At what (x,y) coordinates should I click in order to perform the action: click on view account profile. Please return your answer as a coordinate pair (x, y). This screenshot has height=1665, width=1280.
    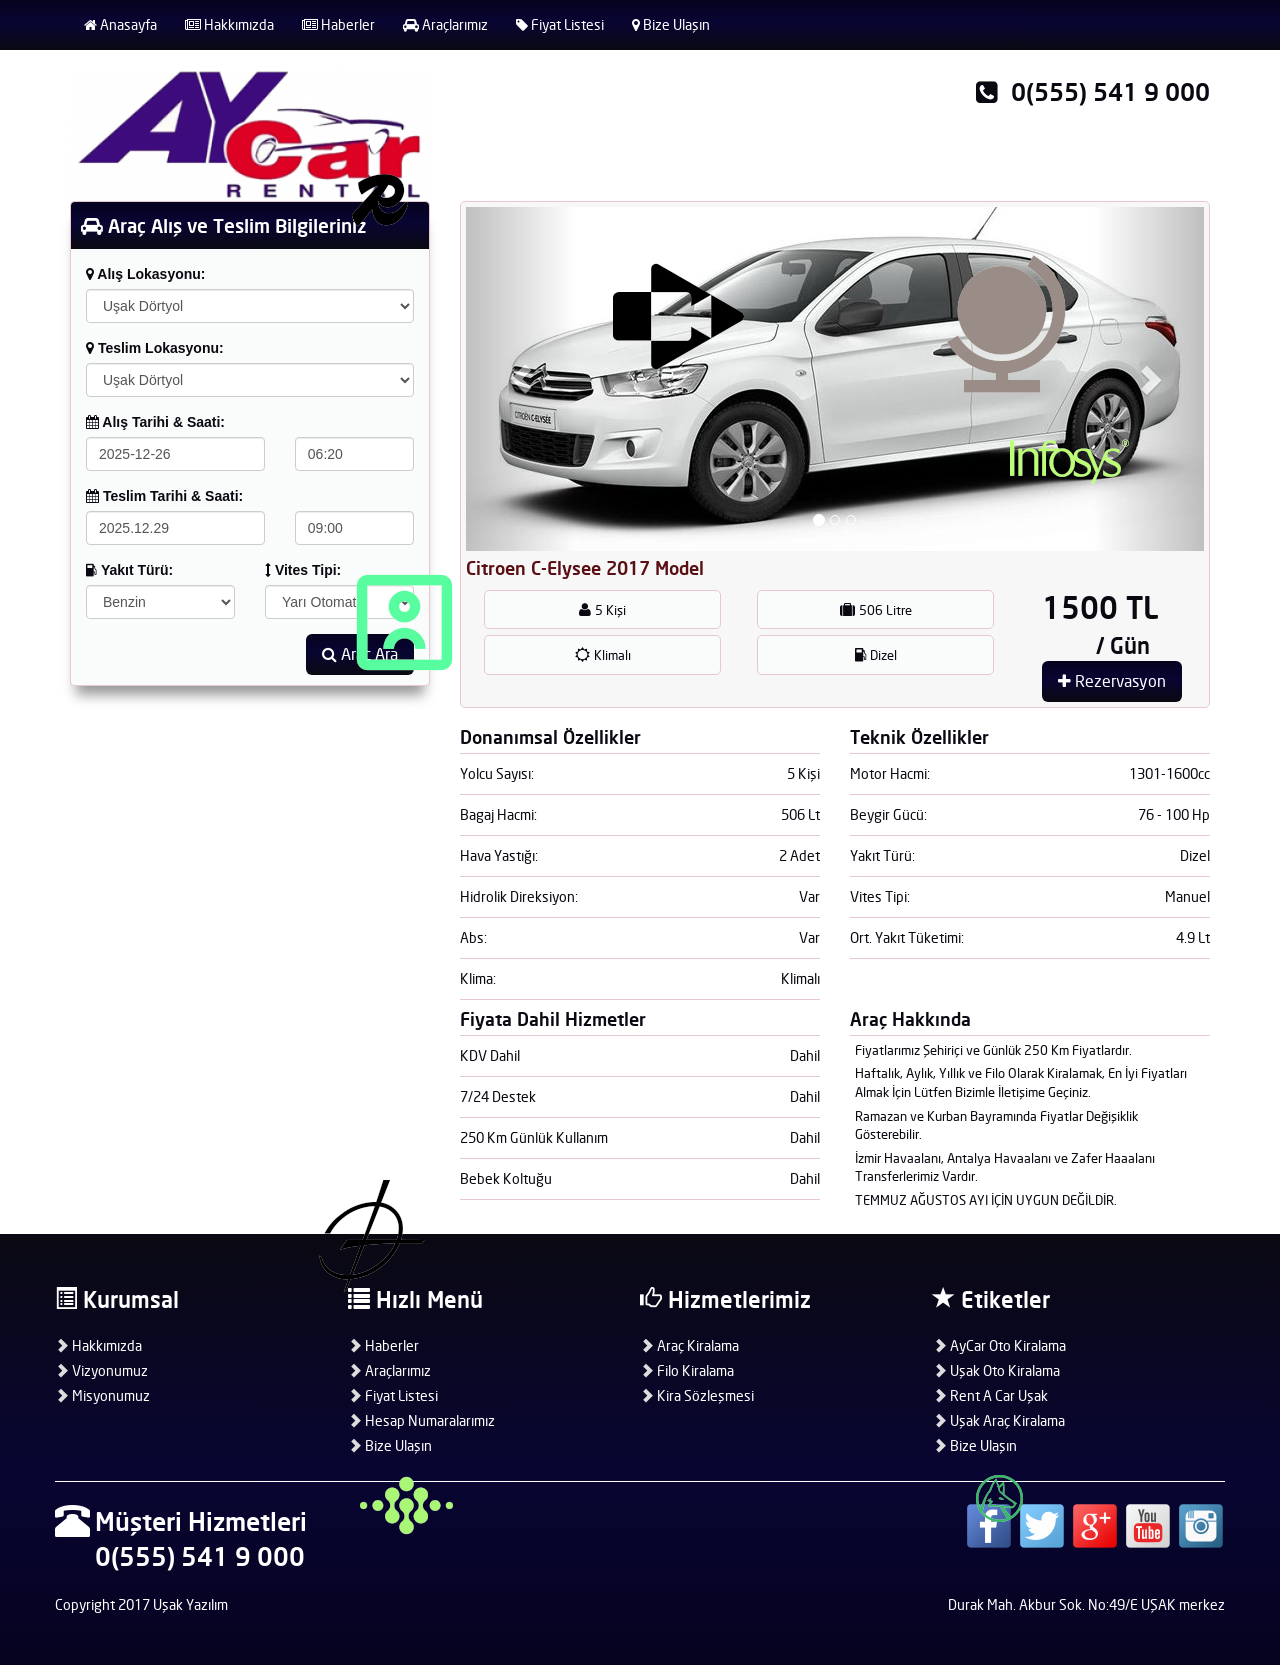
    Looking at the image, I should click on (404, 622).